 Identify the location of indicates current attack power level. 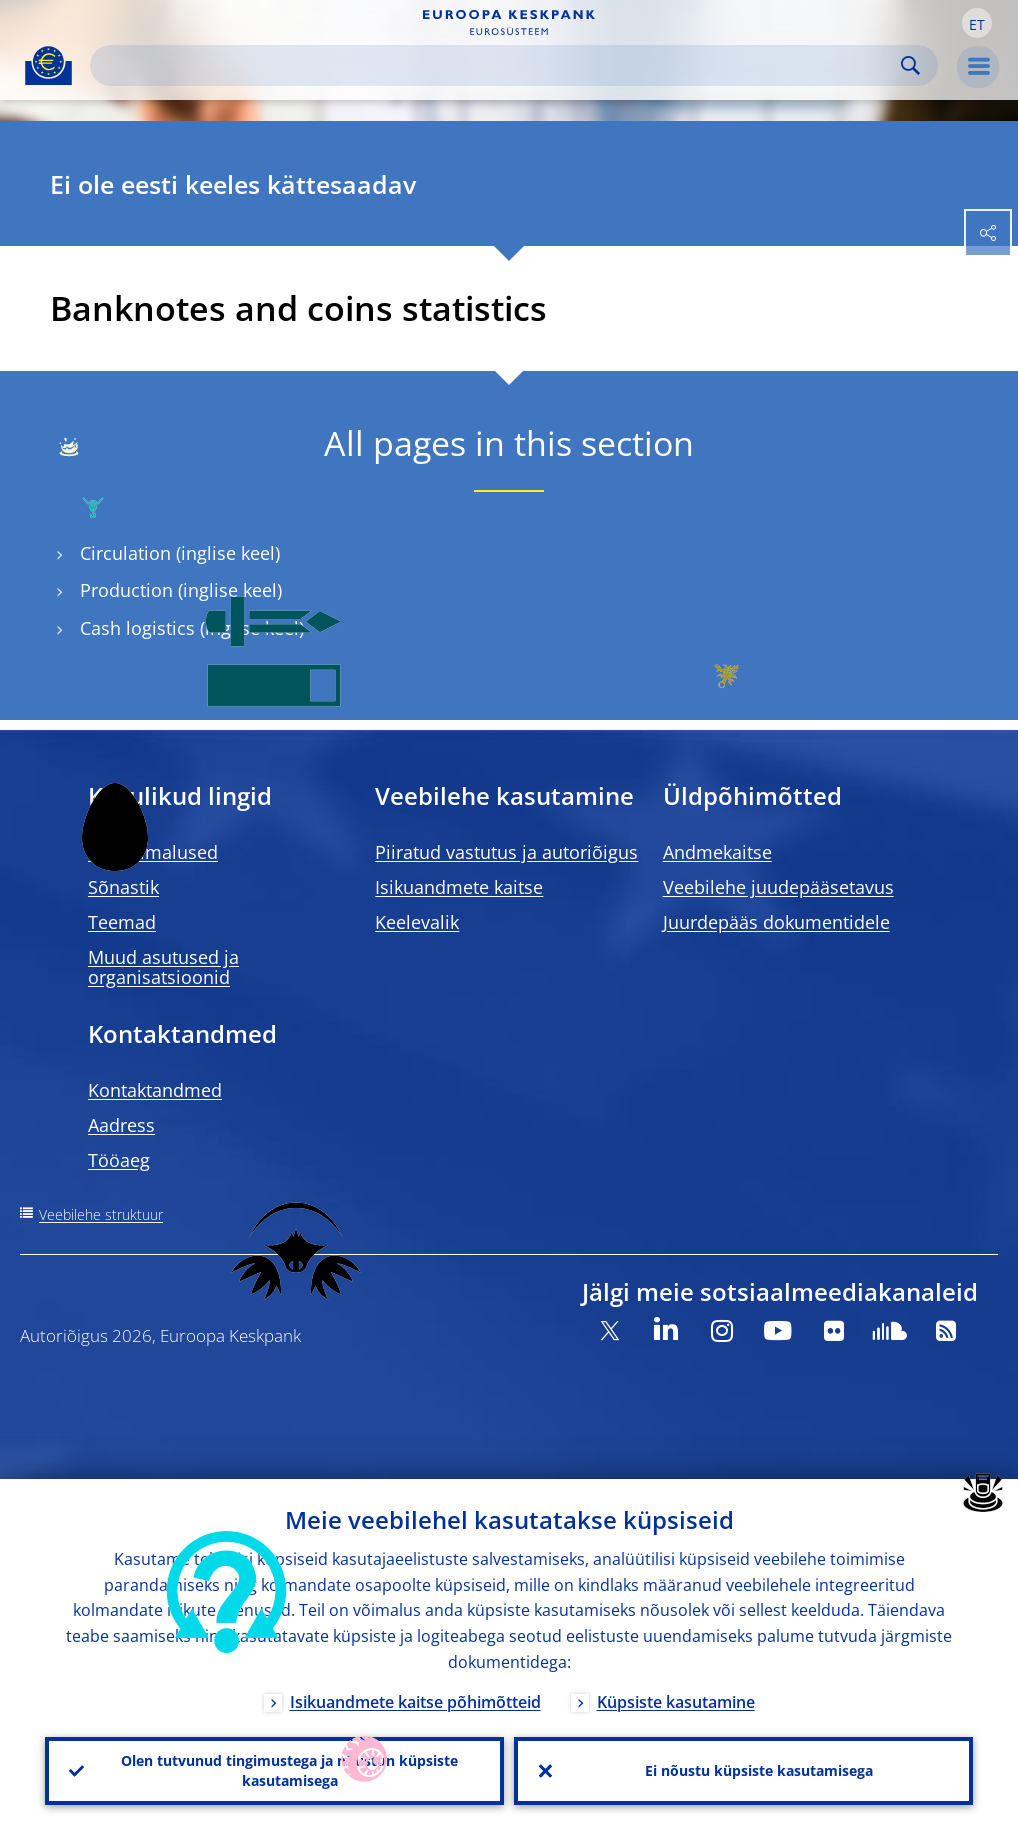
(274, 649).